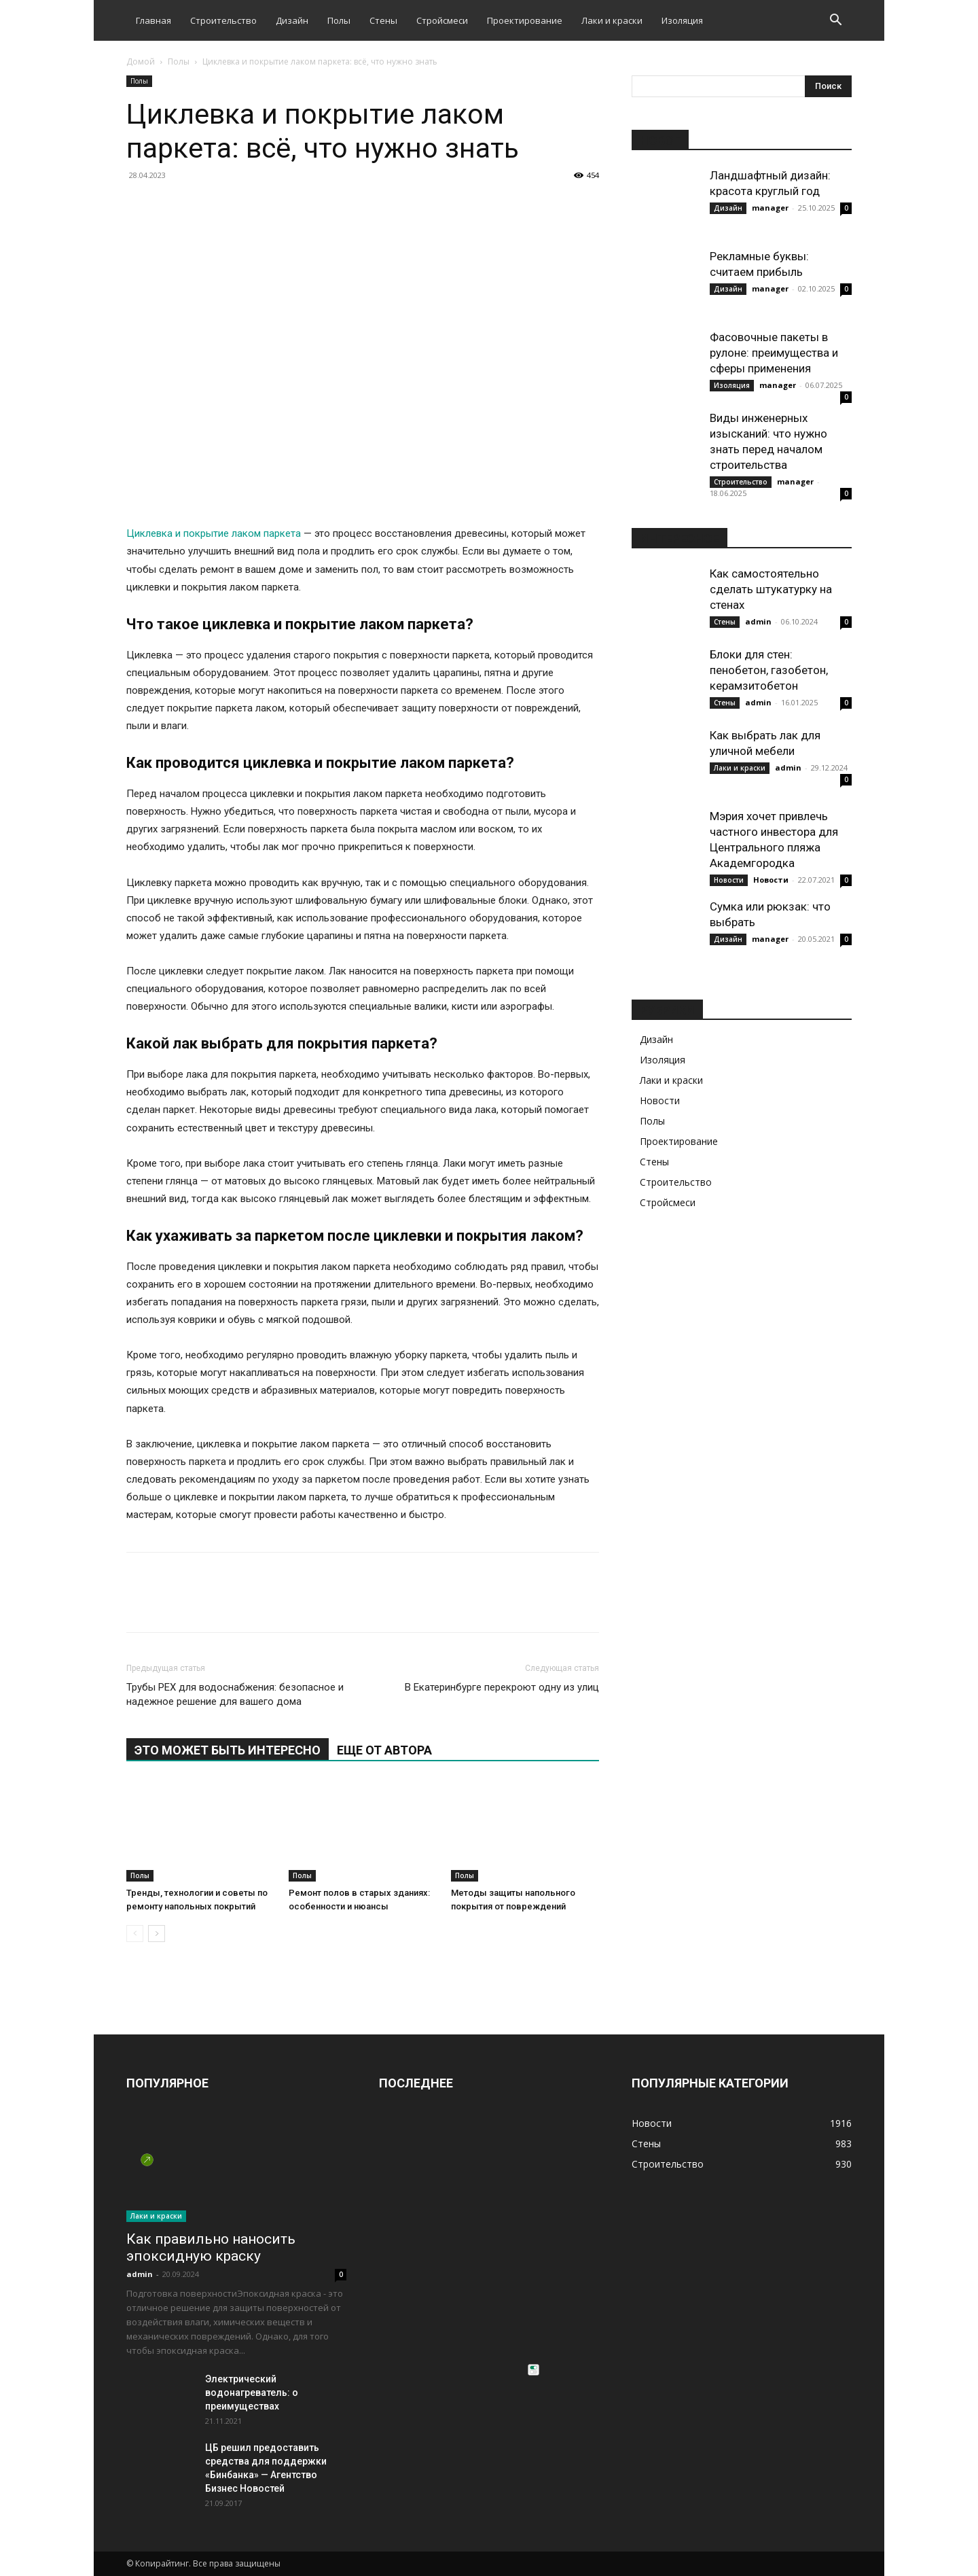  What do you see at coordinates (147, 2159) in the screenshot?
I see `indicates a symbolic link or shortcut to another file` at bounding box center [147, 2159].